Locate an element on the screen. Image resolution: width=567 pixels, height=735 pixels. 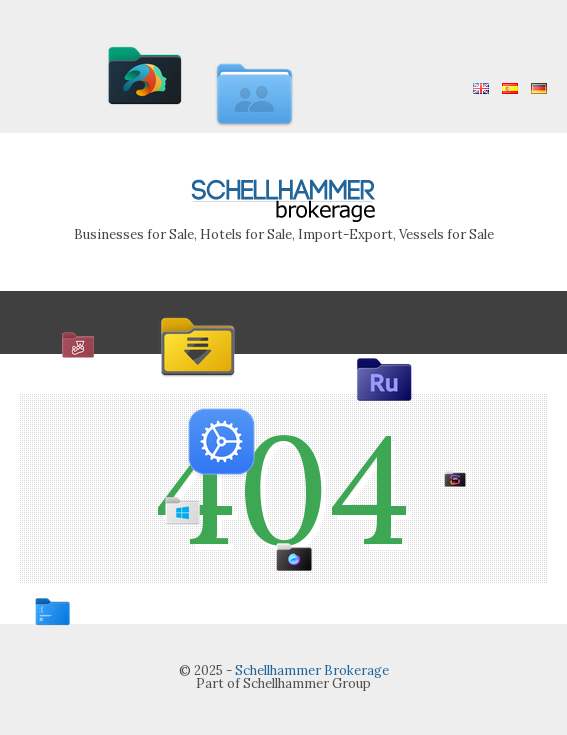
open your getgo download manager folder is located at coordinates (197, 348).